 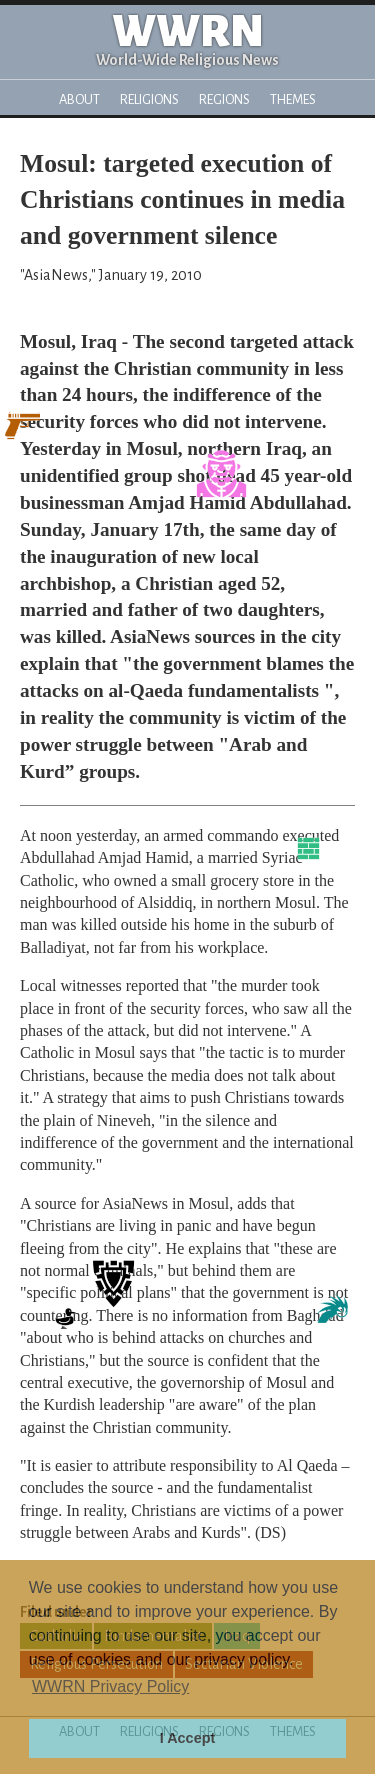 I want to click on access weapons inventory in game, so click(x=22, y=425).